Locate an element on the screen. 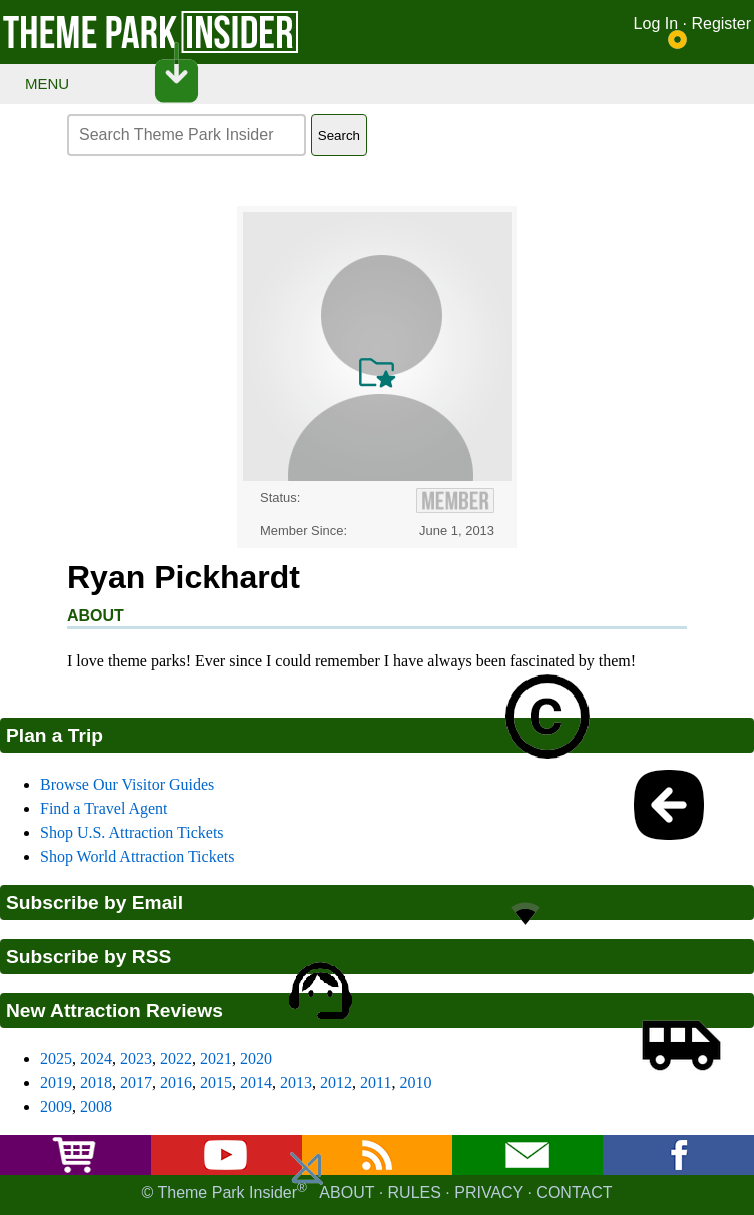 The height and width of the screenshot is (1215, 754). view copyright information is located at coordinates (547, 716).